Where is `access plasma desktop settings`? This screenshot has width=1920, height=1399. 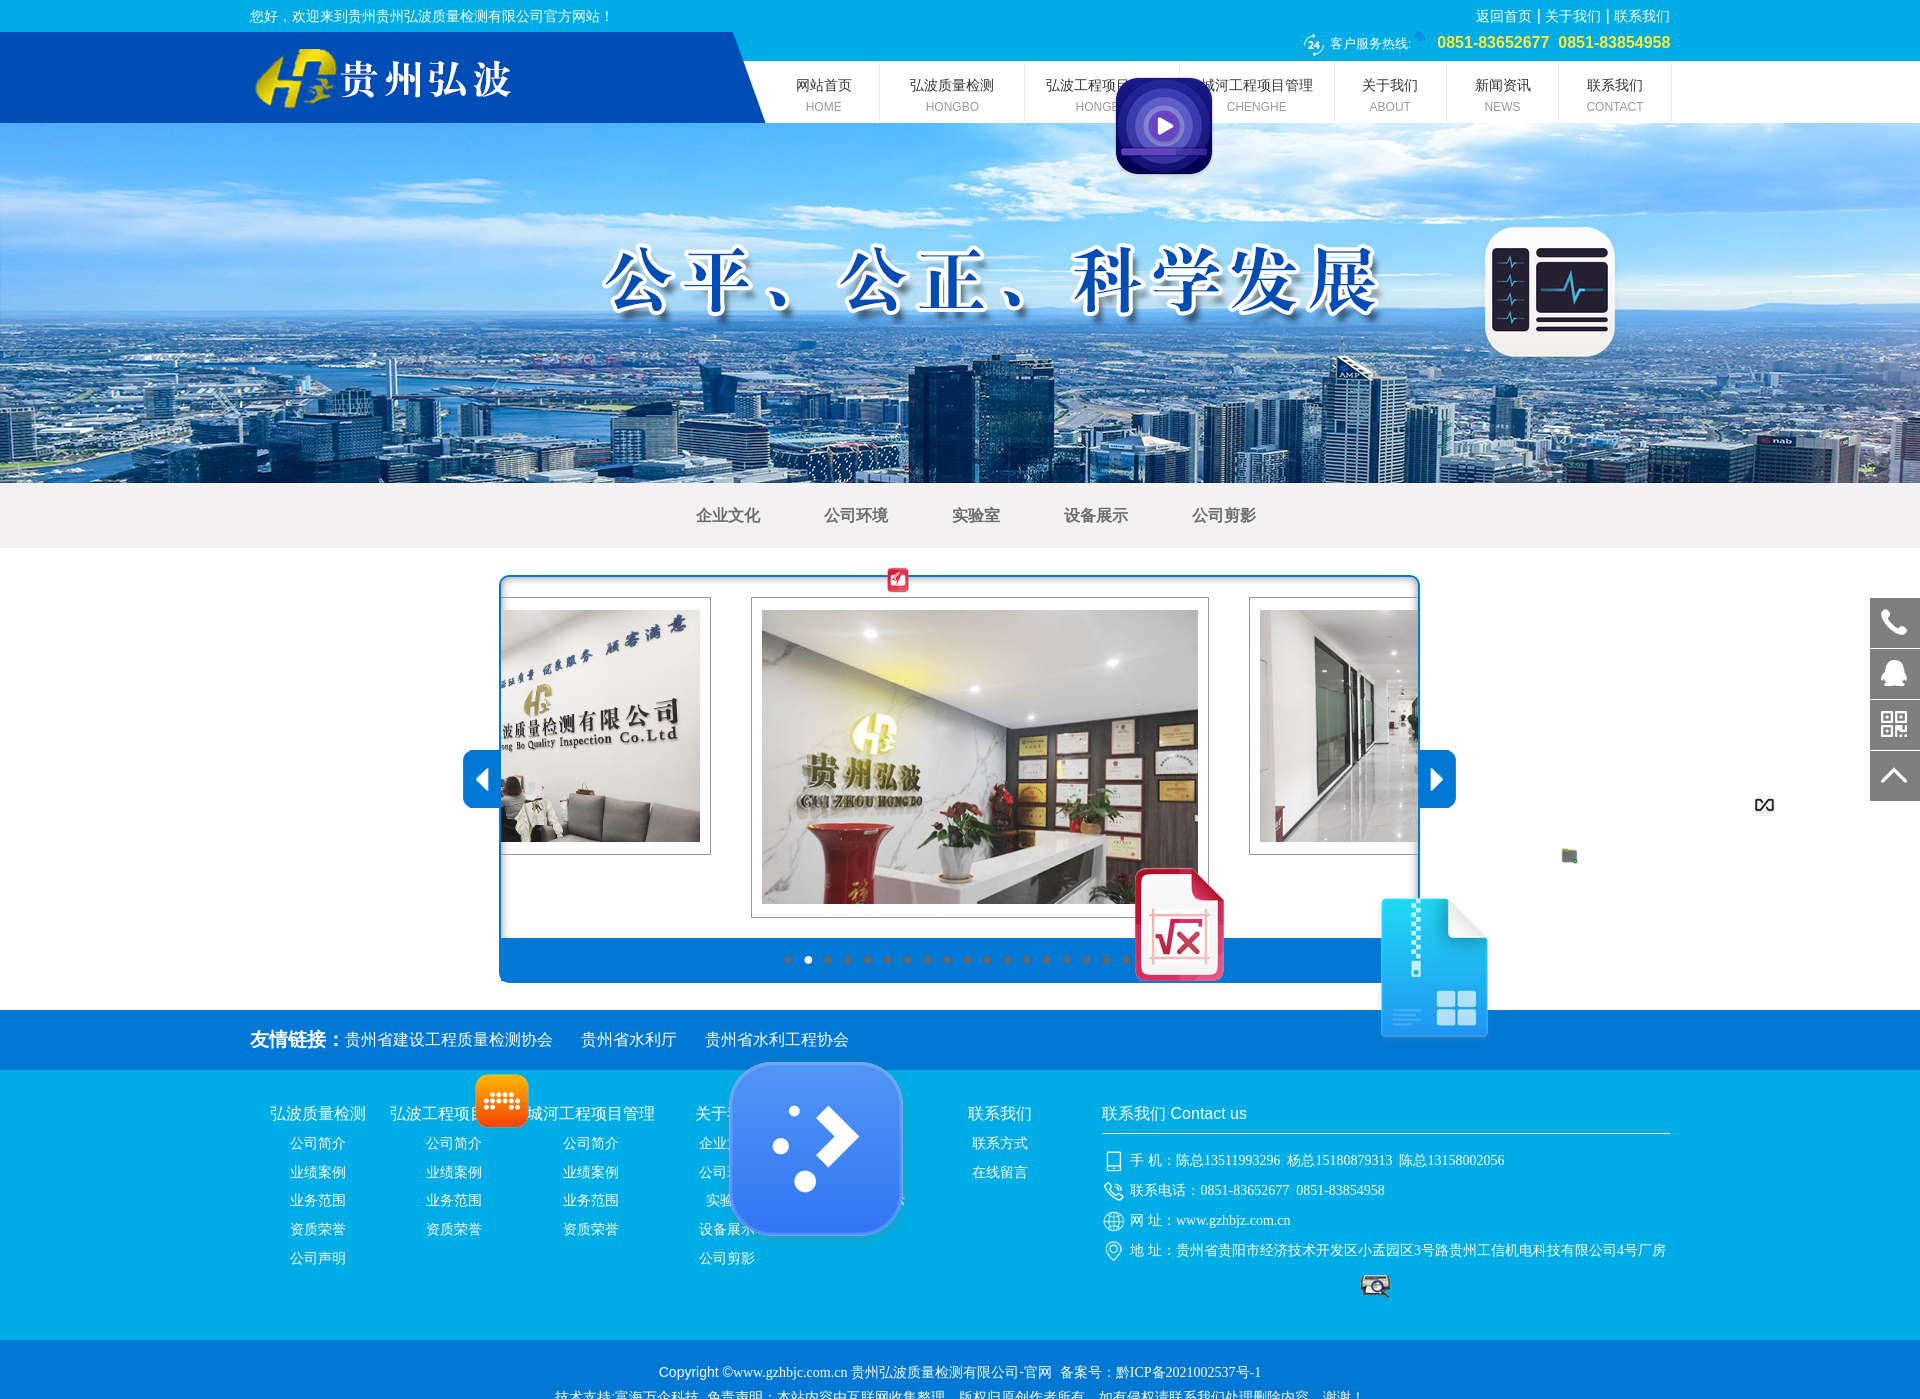 access plasma desktop settings is located at coordinates (816, 1152).